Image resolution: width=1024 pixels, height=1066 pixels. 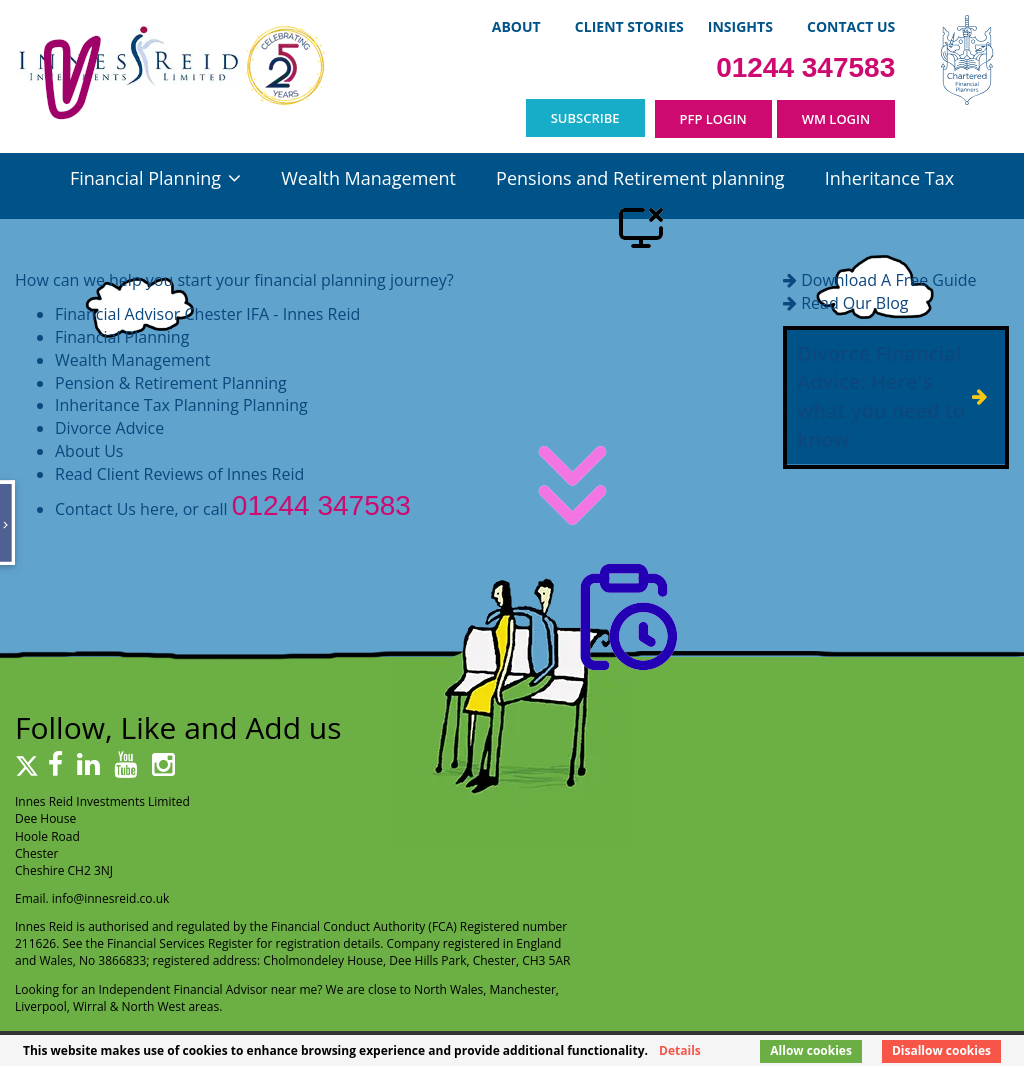 I want to click on scroll down or view more content, so click(x=572, y=485).